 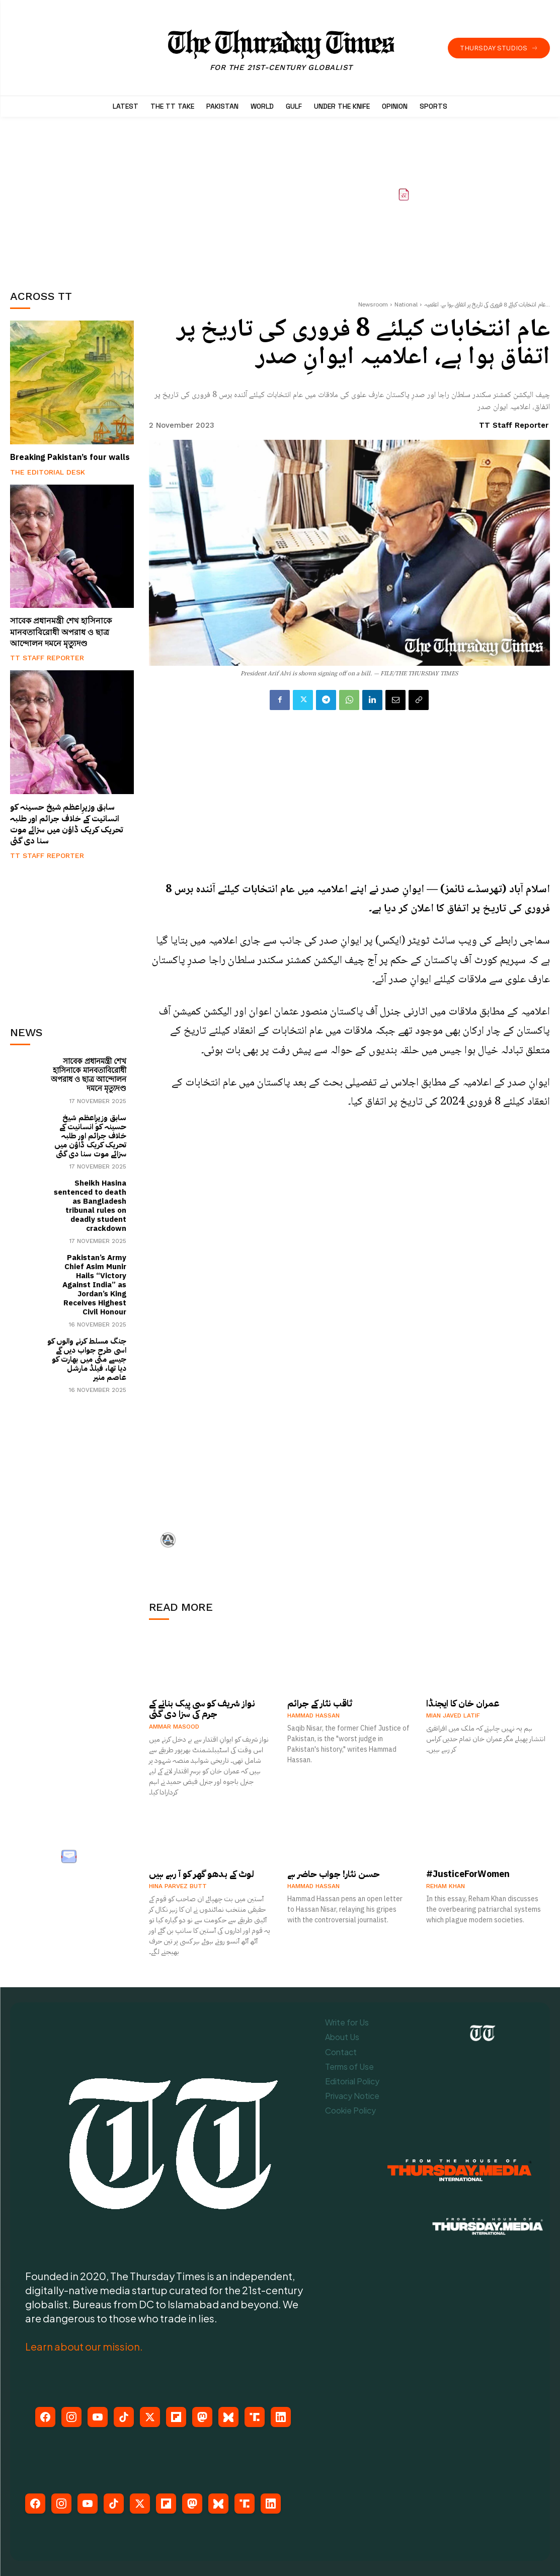 I want to click on open evolution email client, so click(x=69, y=1856).